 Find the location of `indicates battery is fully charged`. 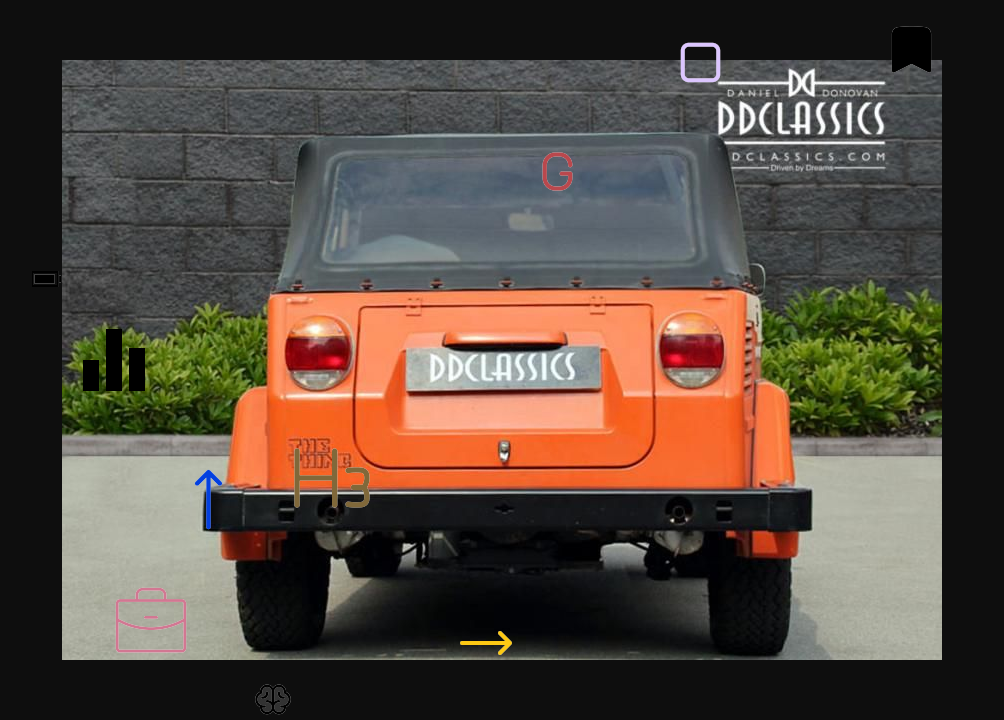

indicates battery is fully charged is located at coordinates (46, 279).